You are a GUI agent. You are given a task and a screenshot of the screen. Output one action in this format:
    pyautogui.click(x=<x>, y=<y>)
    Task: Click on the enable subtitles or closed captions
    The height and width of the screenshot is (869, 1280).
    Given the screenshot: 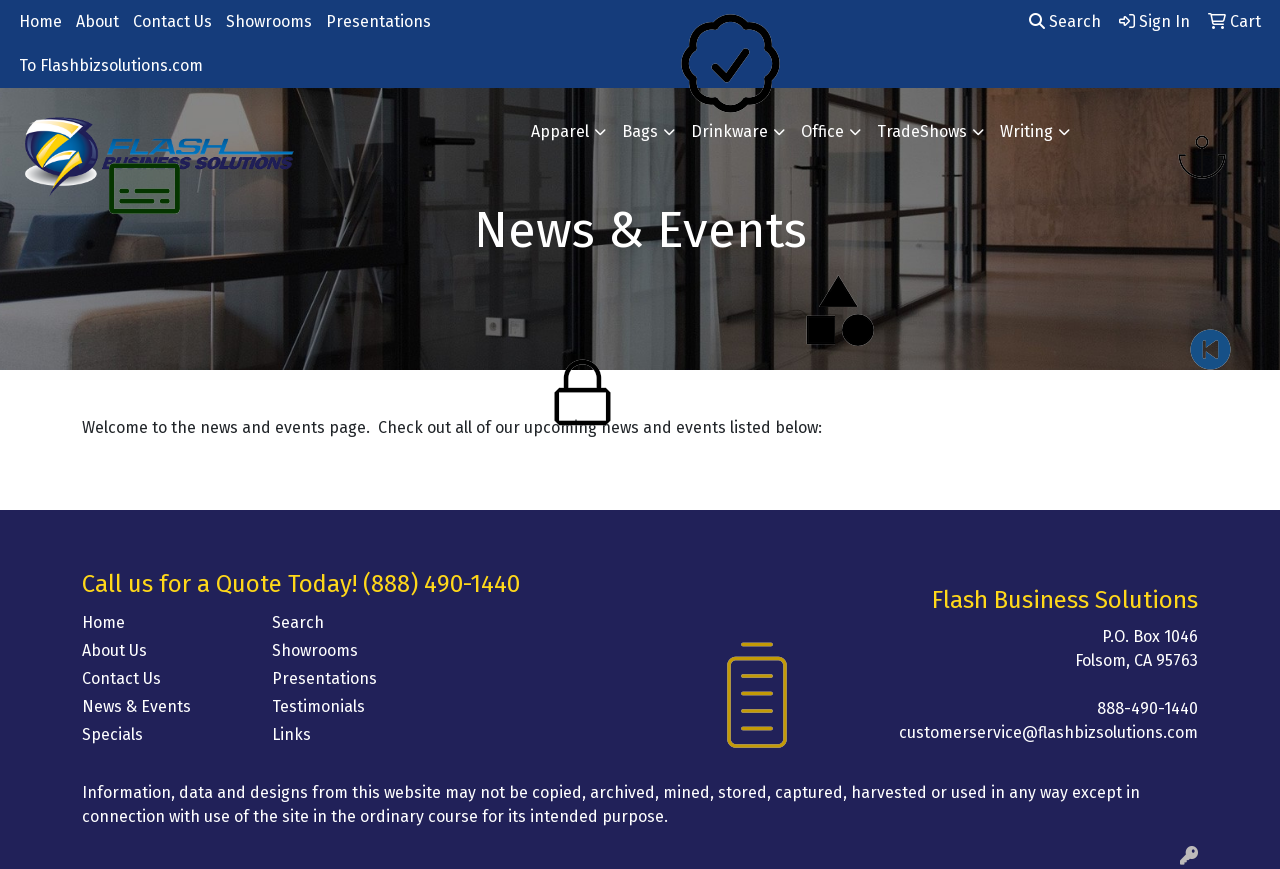 What is the action you would take?
    pyautogui.click(x=144, y=188)
    